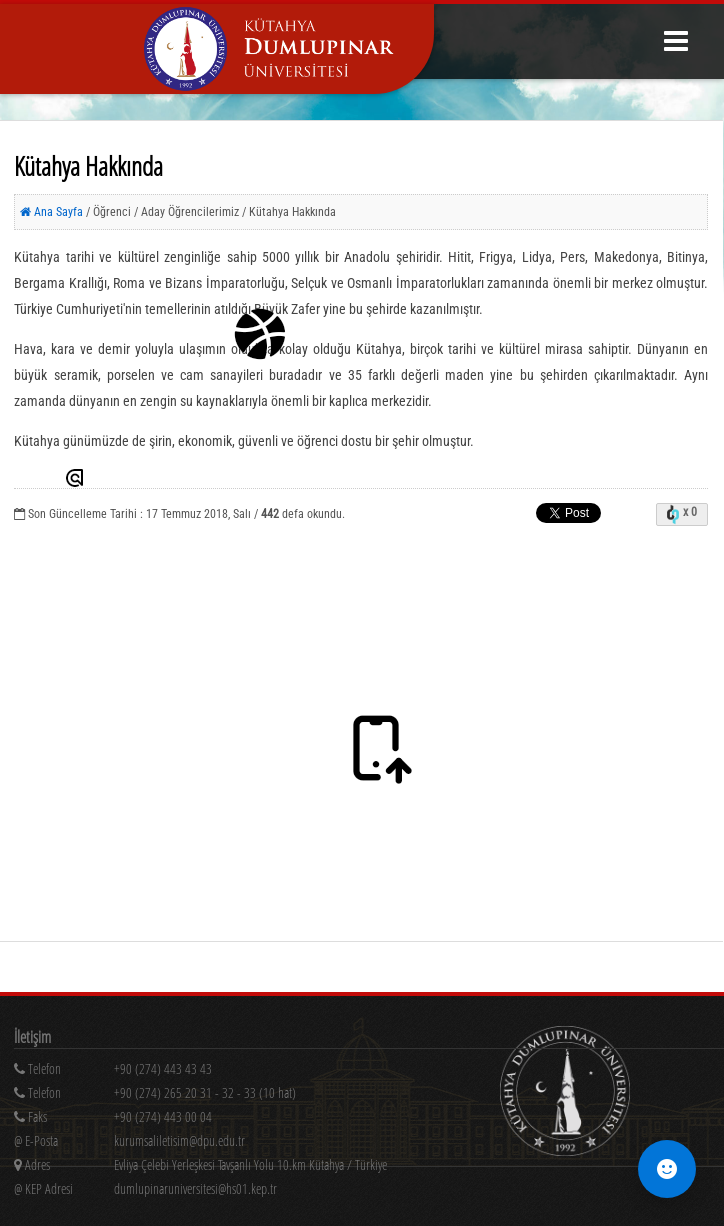 This screenshot has height=1226, width=724. What do you see at coordinates (376, 748) in the screenshot?
I see `upload from mobile device` at bounding box center [376, 748].